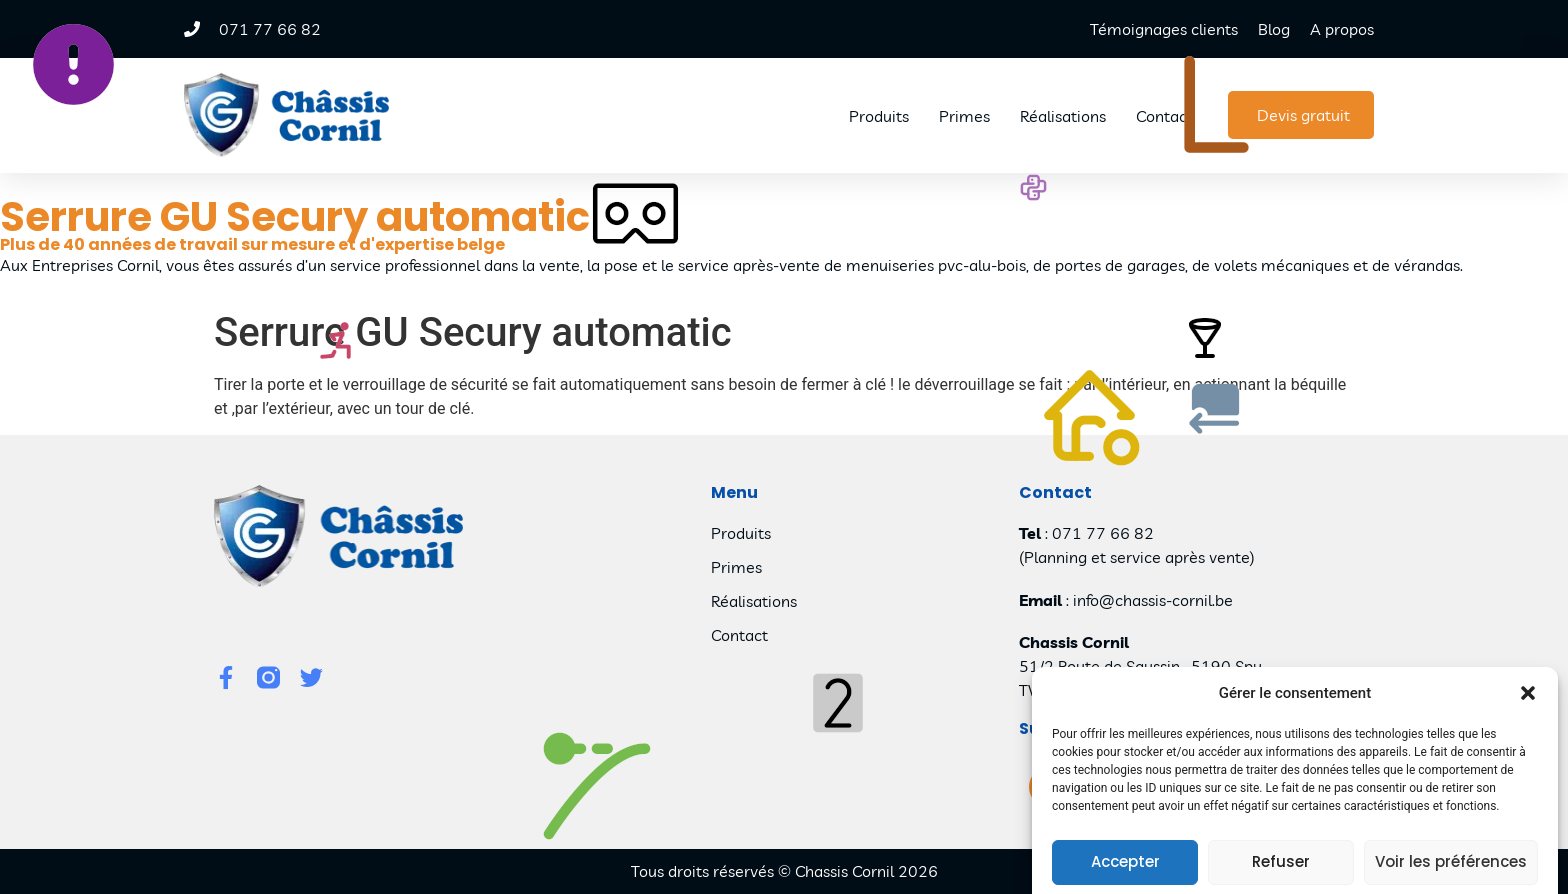 This screenshot has width=1568, height=894. Describe the element at coordinates (1215, 407) in the screenshot. I see `auto-fit content to the left edge` at that location.